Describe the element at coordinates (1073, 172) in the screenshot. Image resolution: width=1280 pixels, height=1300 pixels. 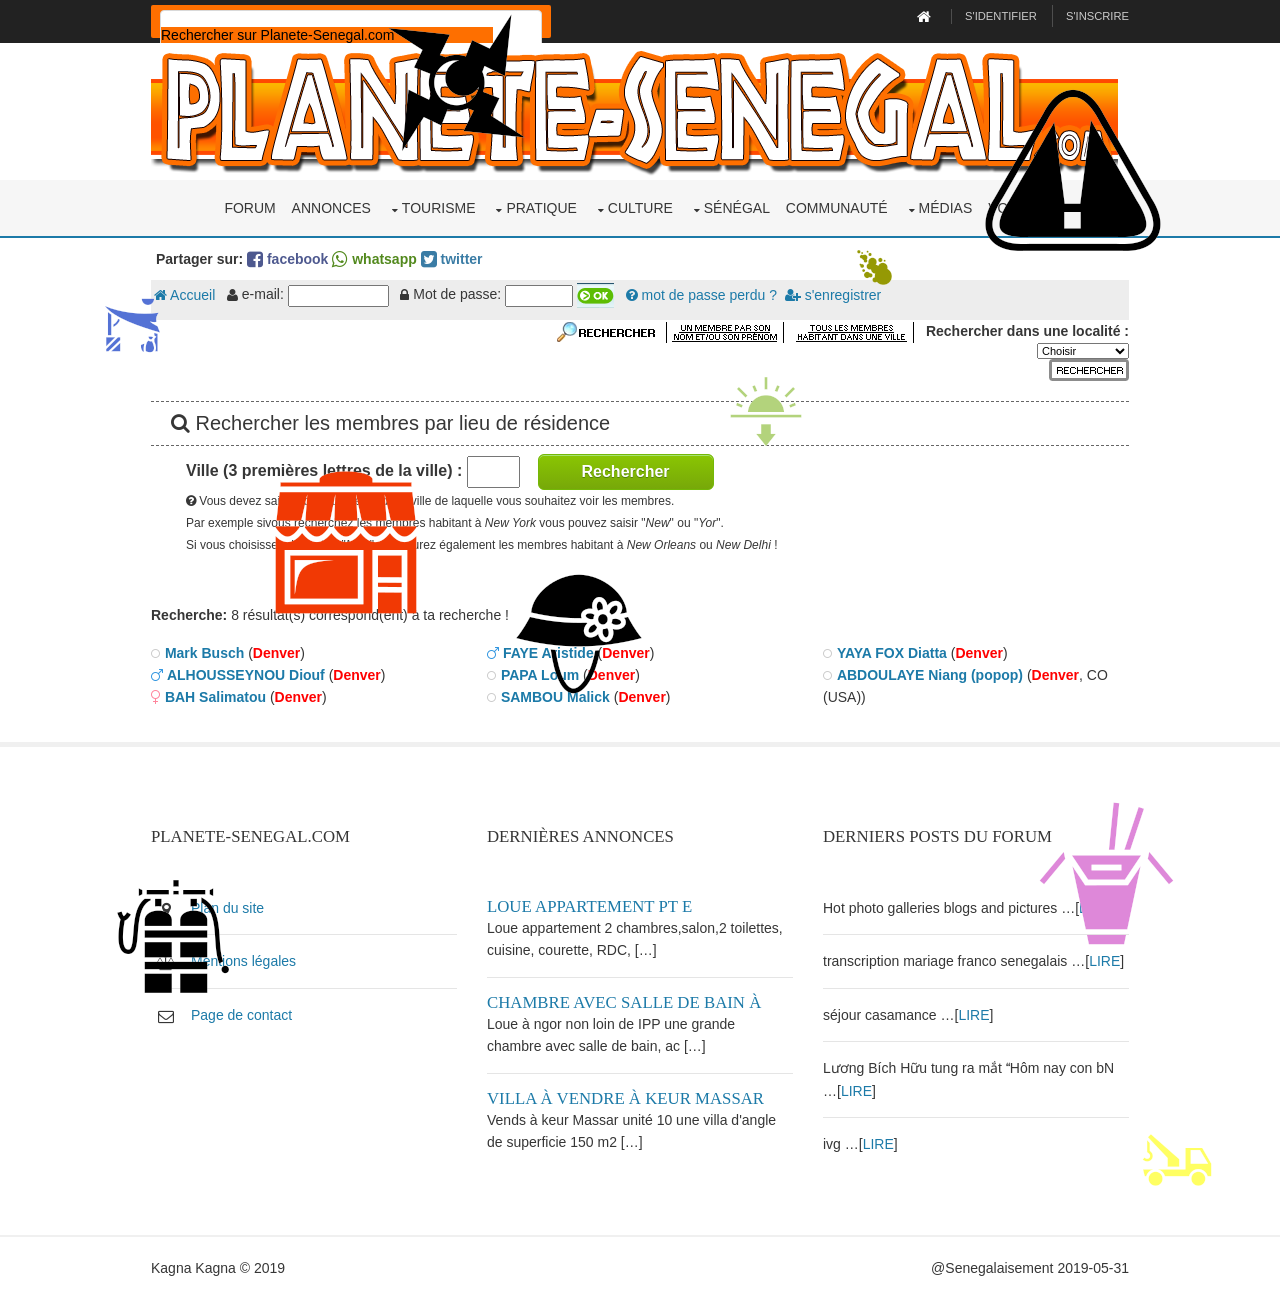
I see `warning or hazard alert indicator` at that location.